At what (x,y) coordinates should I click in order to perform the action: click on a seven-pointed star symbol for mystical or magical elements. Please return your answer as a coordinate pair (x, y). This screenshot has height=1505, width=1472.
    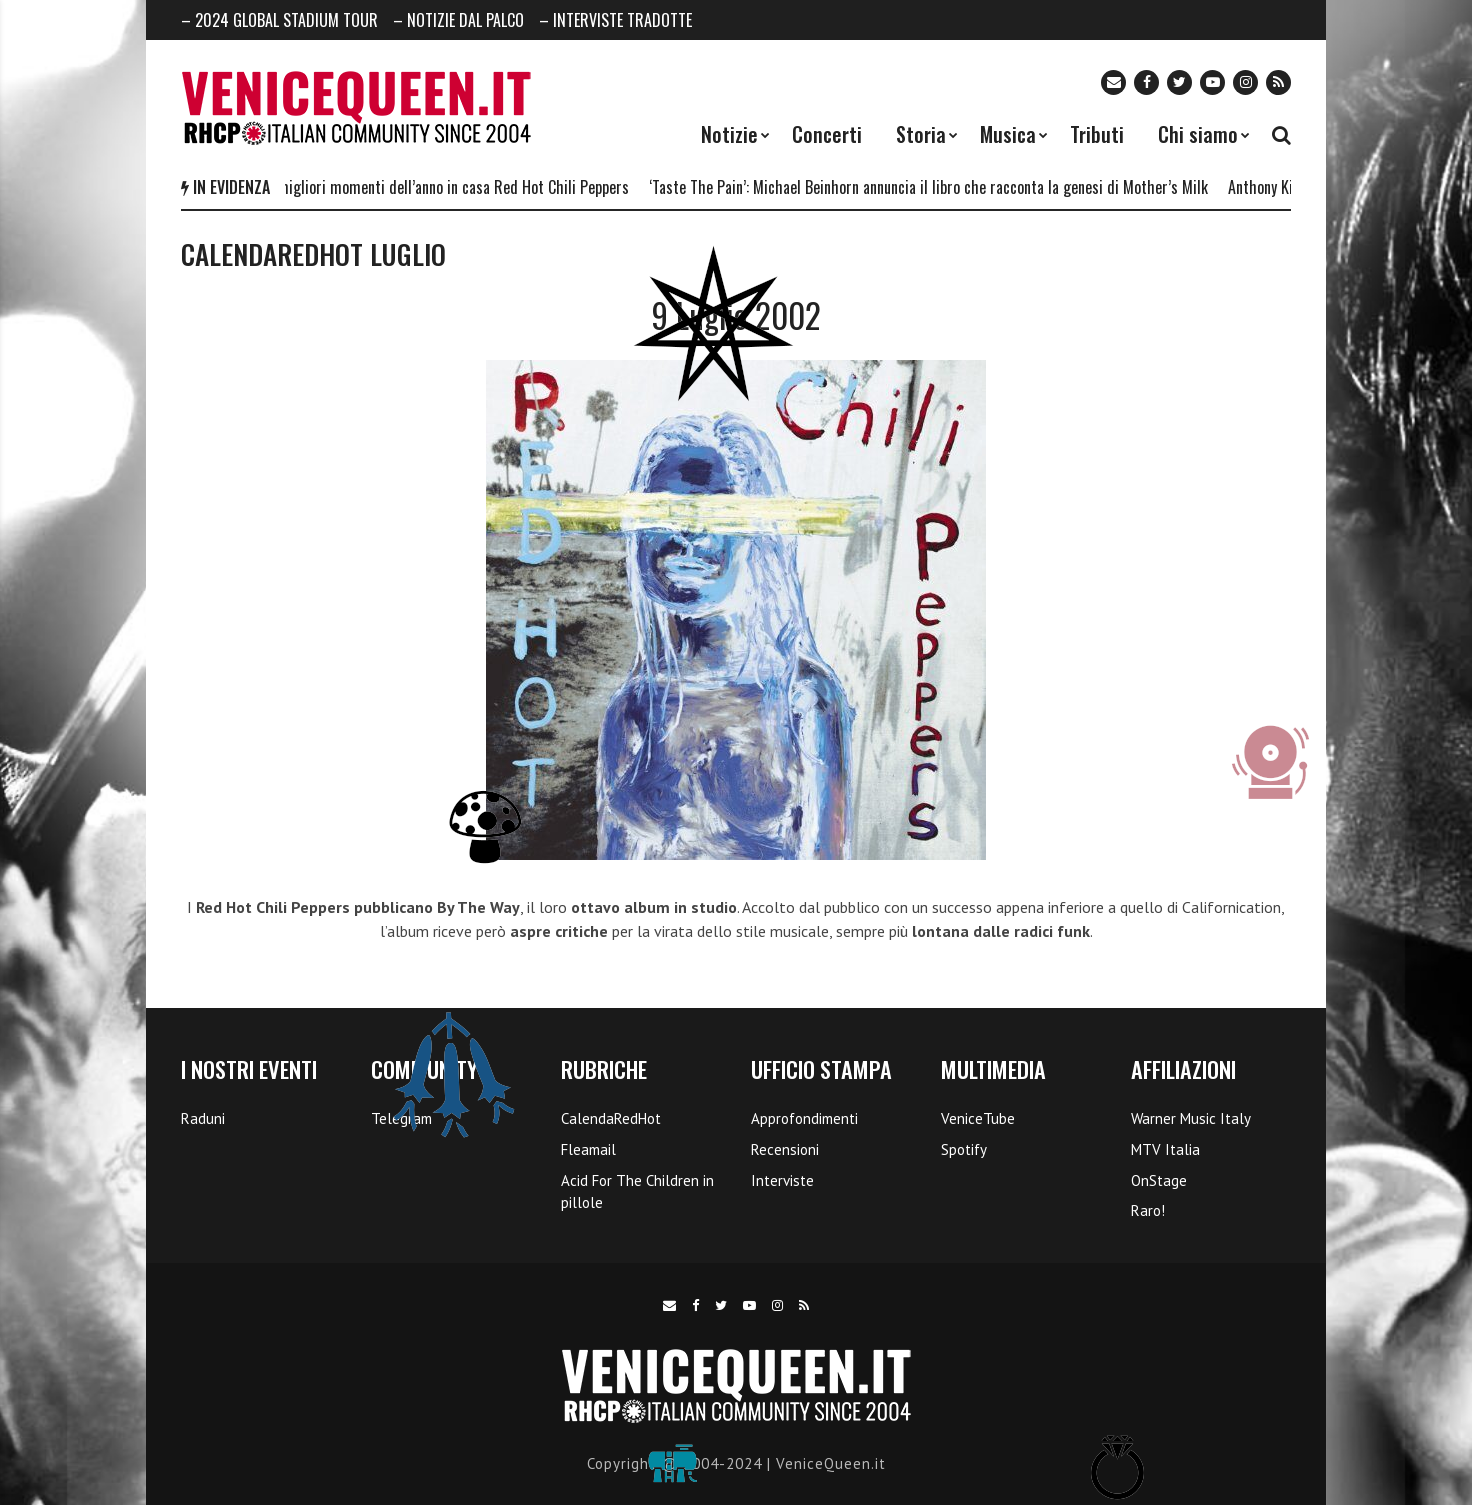
    Looking at the image, I should click on (713, 323).